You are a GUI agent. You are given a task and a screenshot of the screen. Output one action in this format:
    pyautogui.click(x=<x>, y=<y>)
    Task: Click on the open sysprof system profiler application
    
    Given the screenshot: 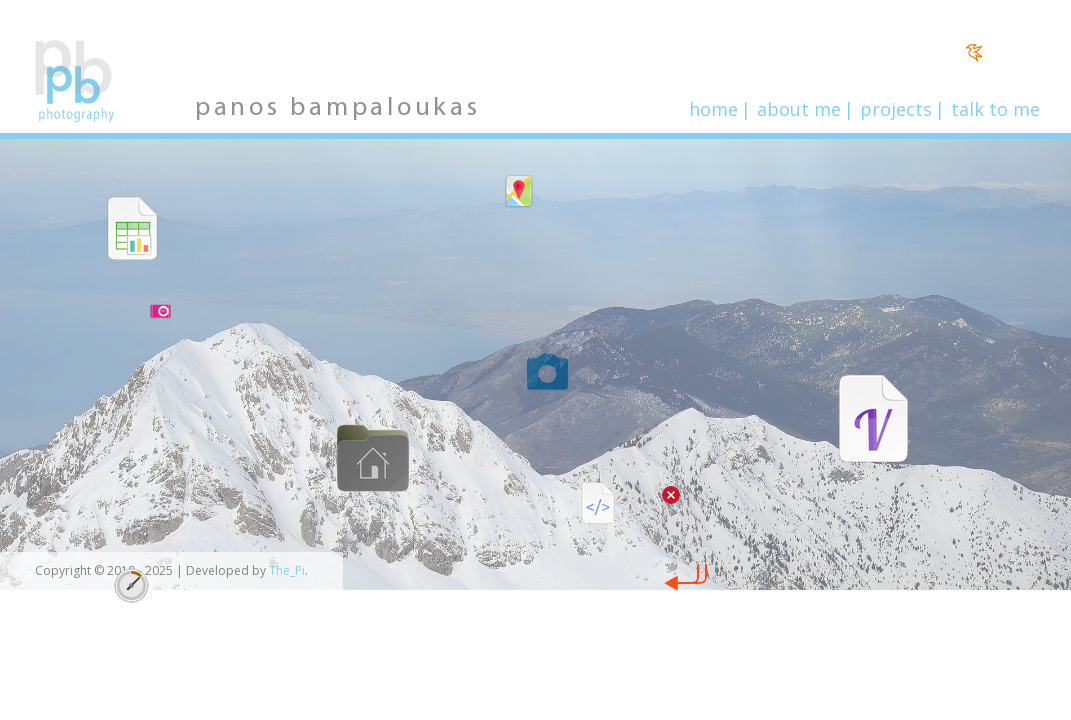 What is the action you would take?
    pyautogui.click(x=131, y=585)
    